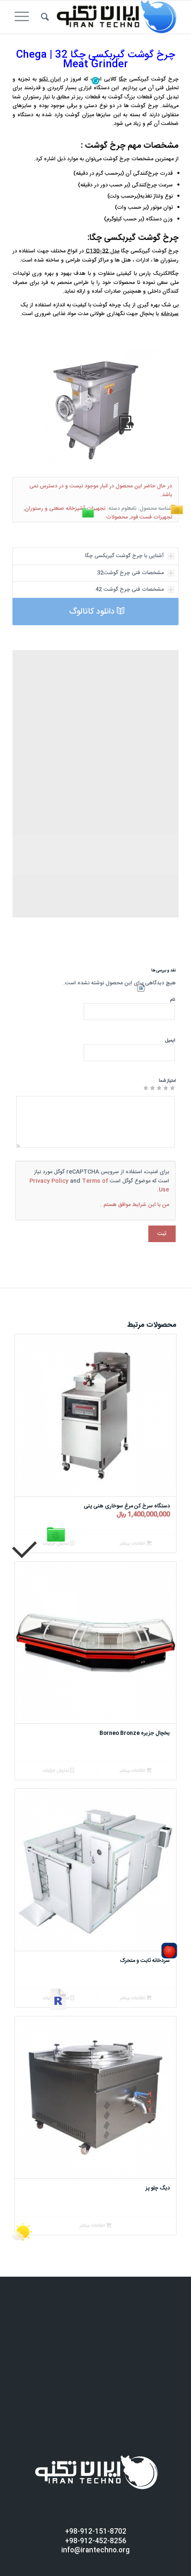  Describe the element at coordinates (22, 2232) in the screenshot. I see `indicates partly cloudy weather conditions` at that location.